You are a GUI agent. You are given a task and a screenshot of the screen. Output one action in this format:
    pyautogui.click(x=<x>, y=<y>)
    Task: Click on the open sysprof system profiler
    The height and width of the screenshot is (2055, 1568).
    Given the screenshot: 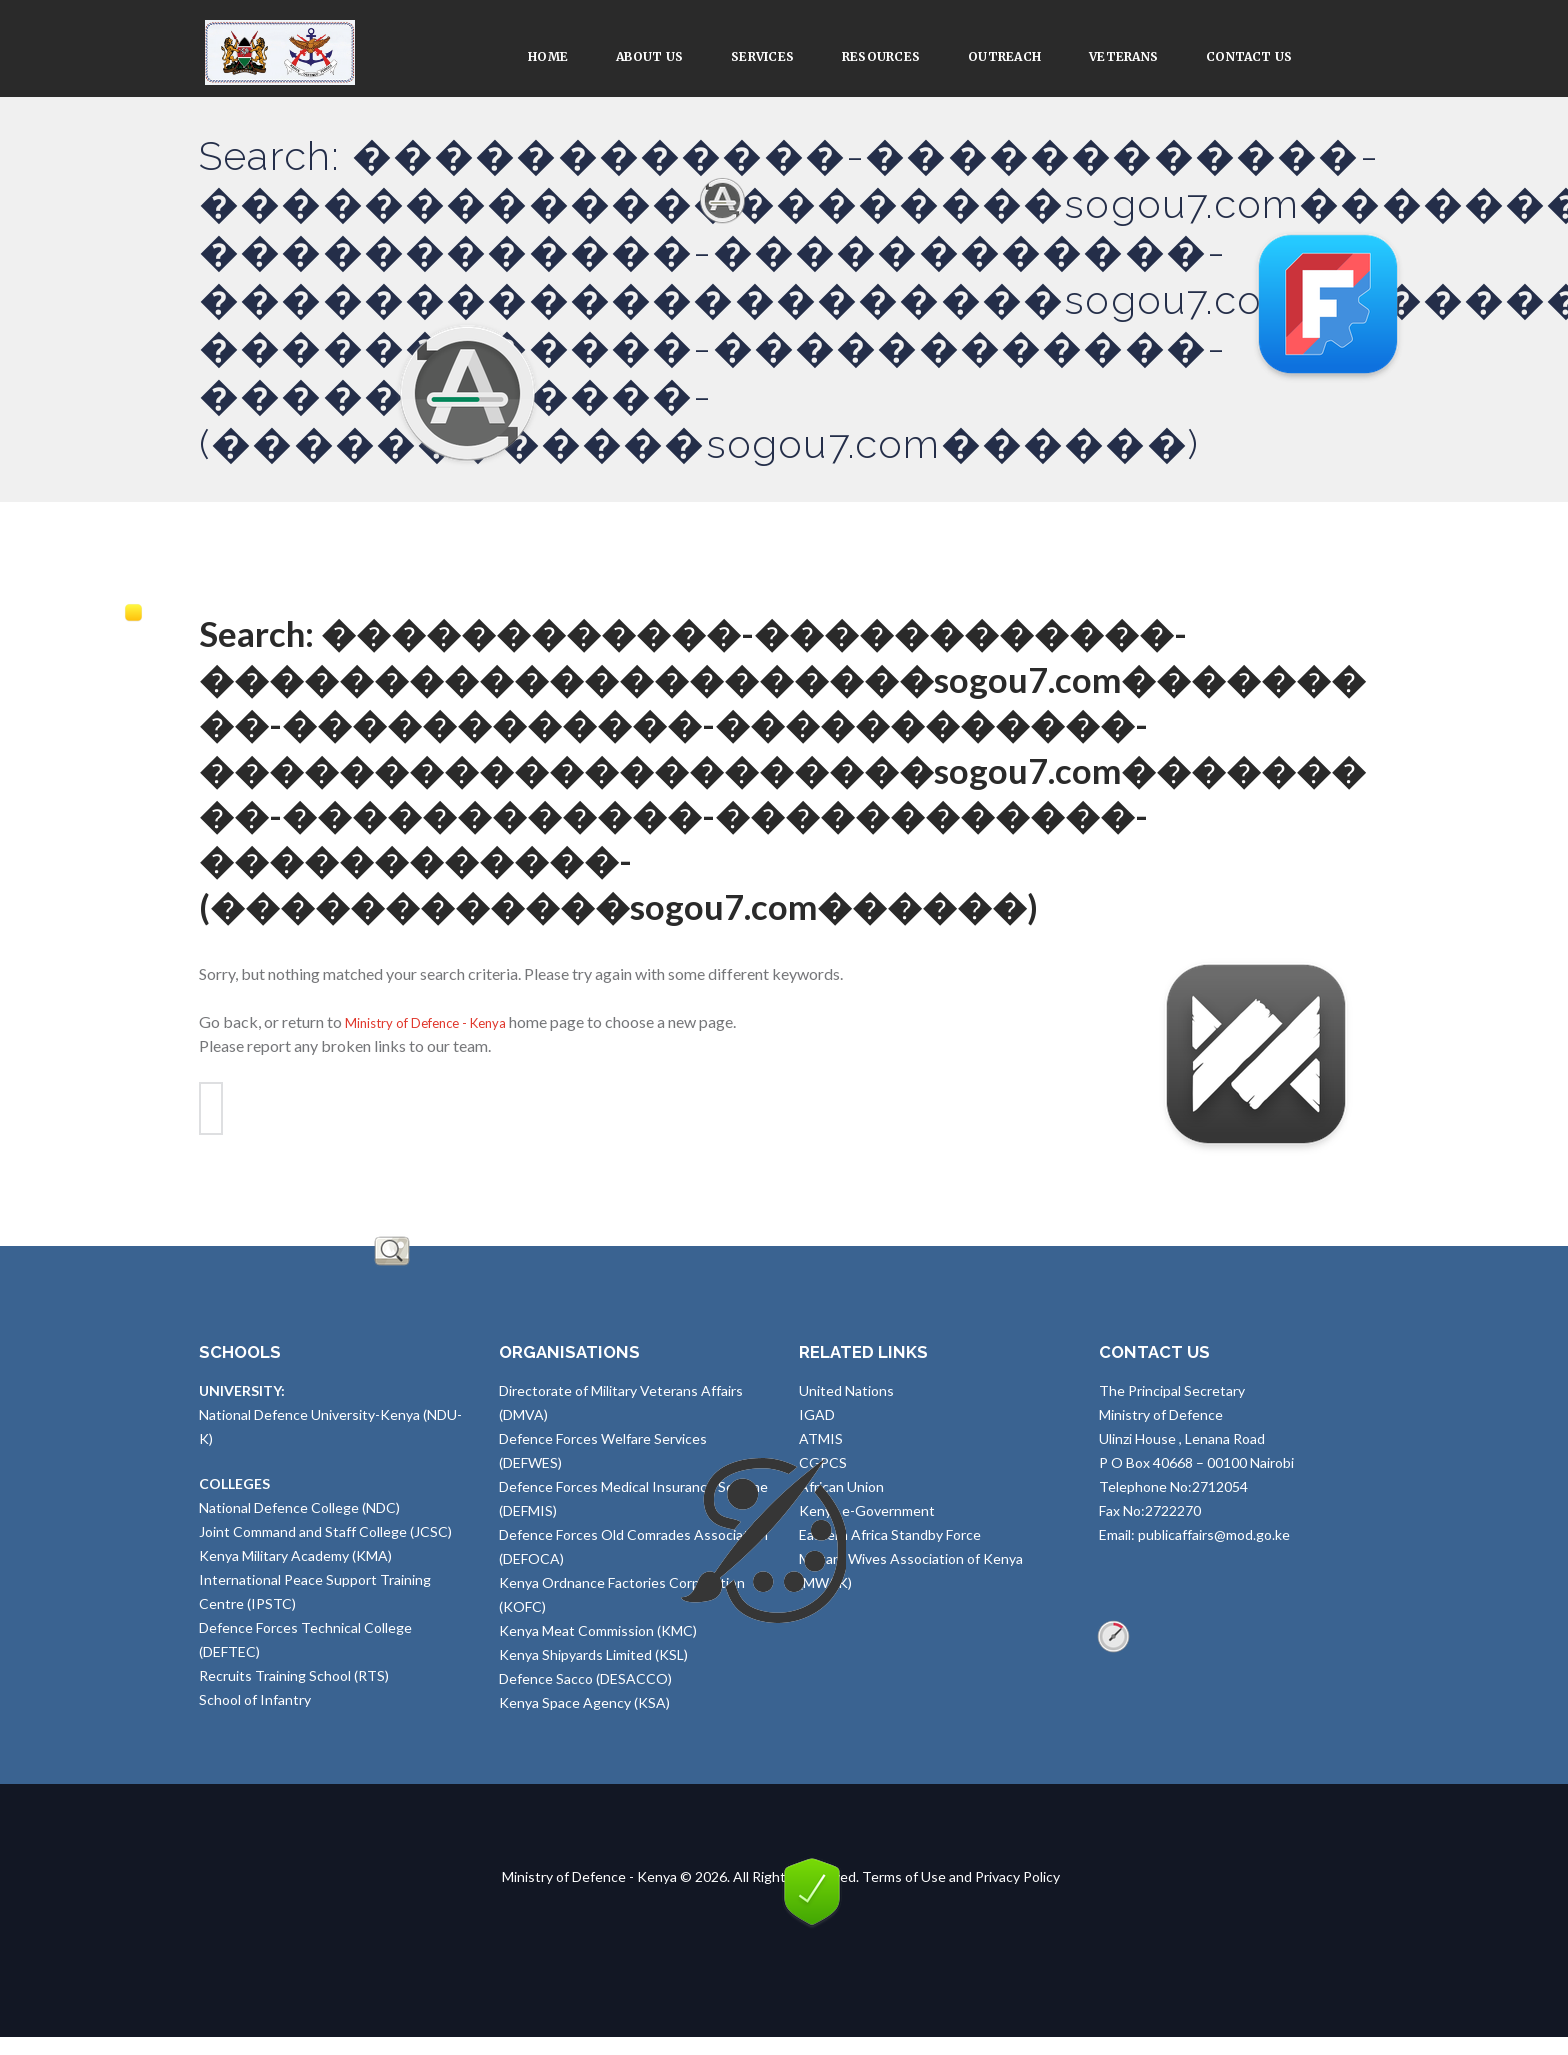 What is the action you would take?
    pyautogui.click(x=1113, y=1636)
    